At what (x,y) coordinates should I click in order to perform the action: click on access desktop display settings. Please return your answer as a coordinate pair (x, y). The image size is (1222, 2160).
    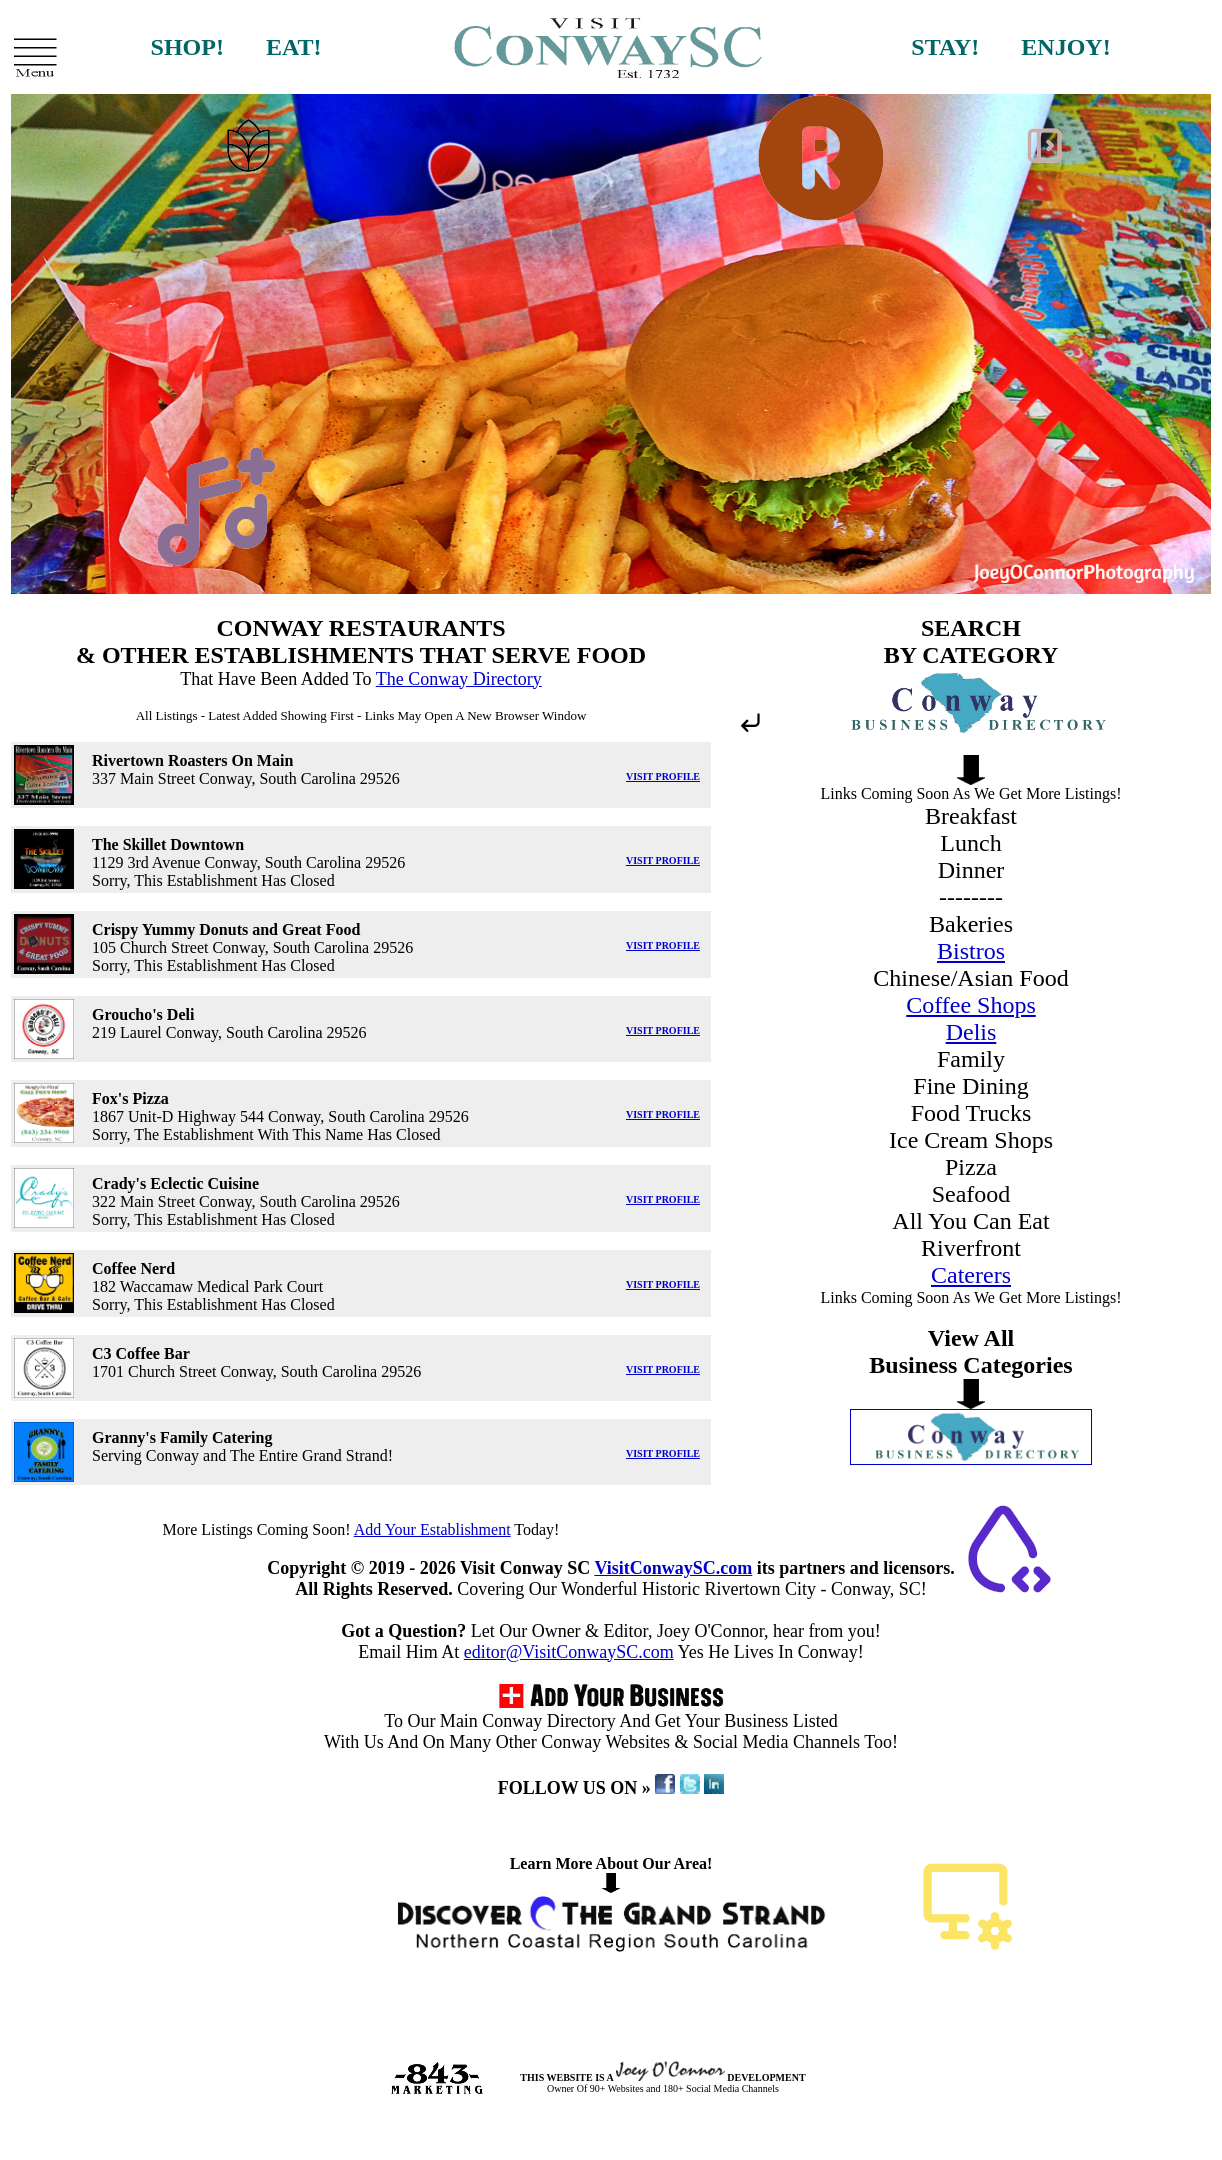
    Looking at the image, I should click on (965, 1901).